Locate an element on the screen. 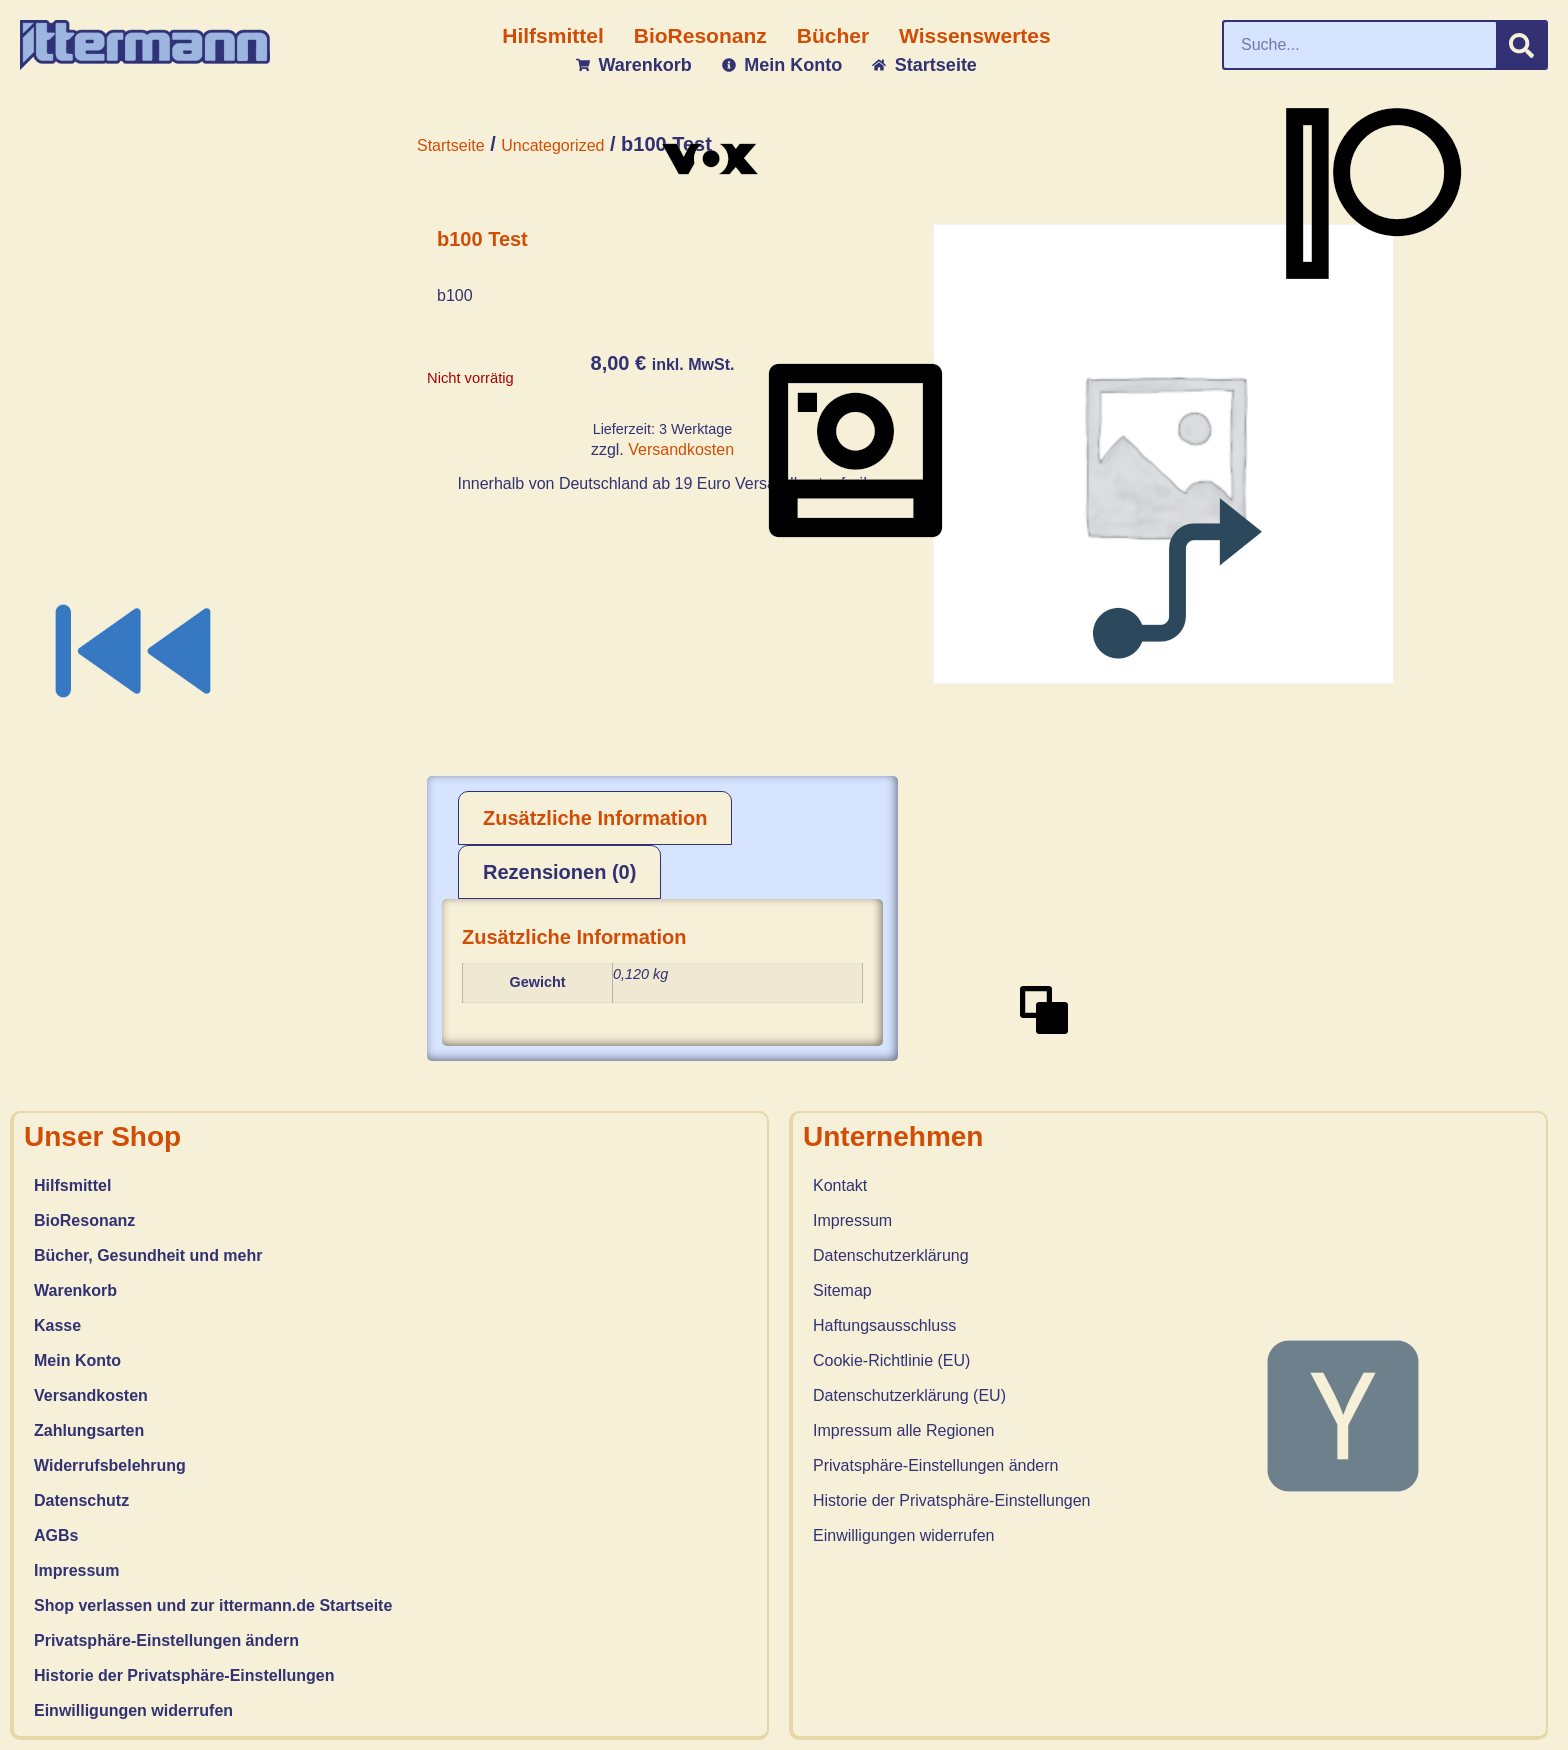  skip to the beginning of the track is located at coordinates (133, 651).